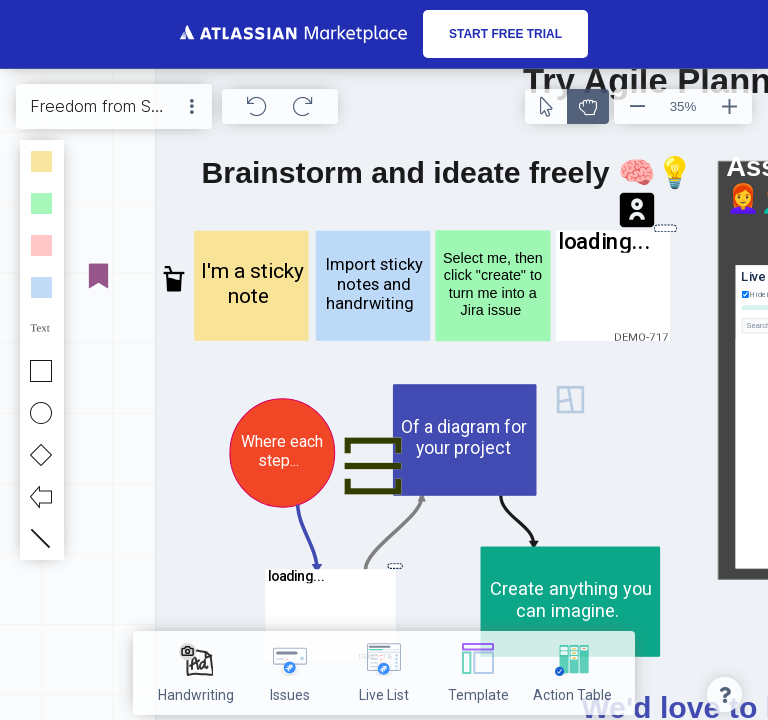 This screenshot has height=720, width=768. What do you see at coordinates (174, 280) in the screenshot?
I see `view food and drink options` at bounding box center [174, 280].